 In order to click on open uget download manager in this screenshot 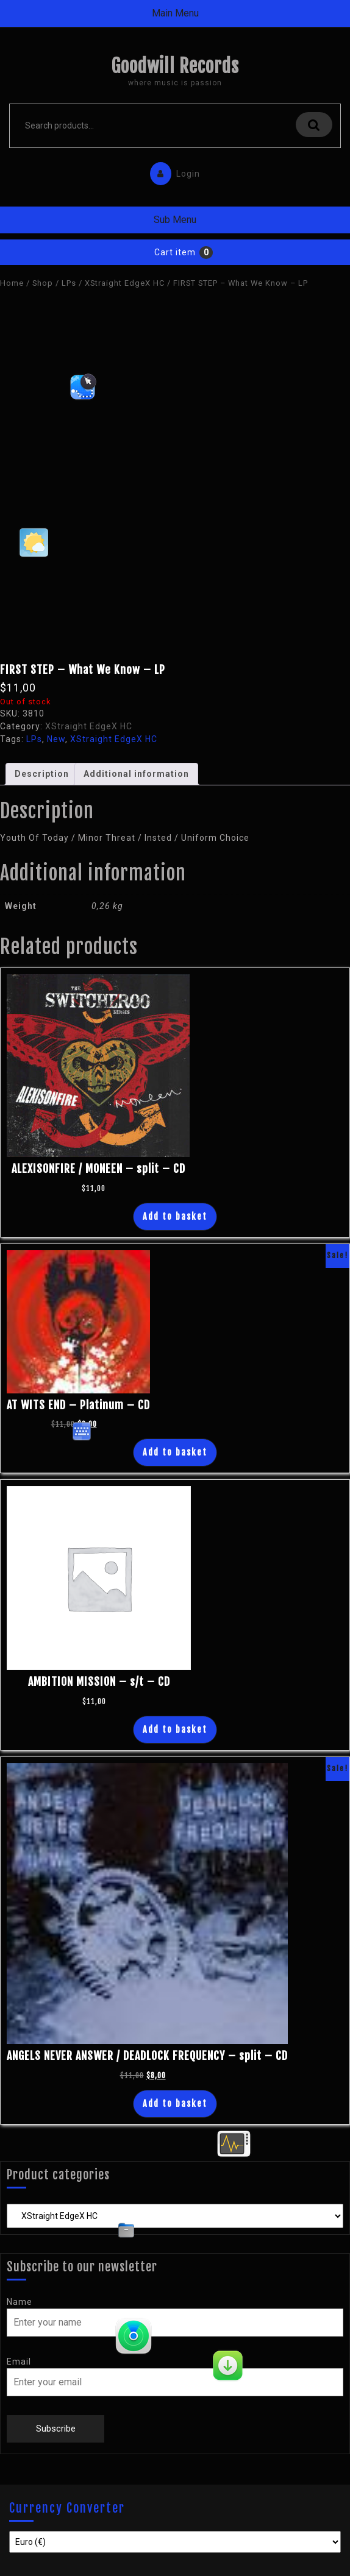, I will do `click(227, 2365)`.